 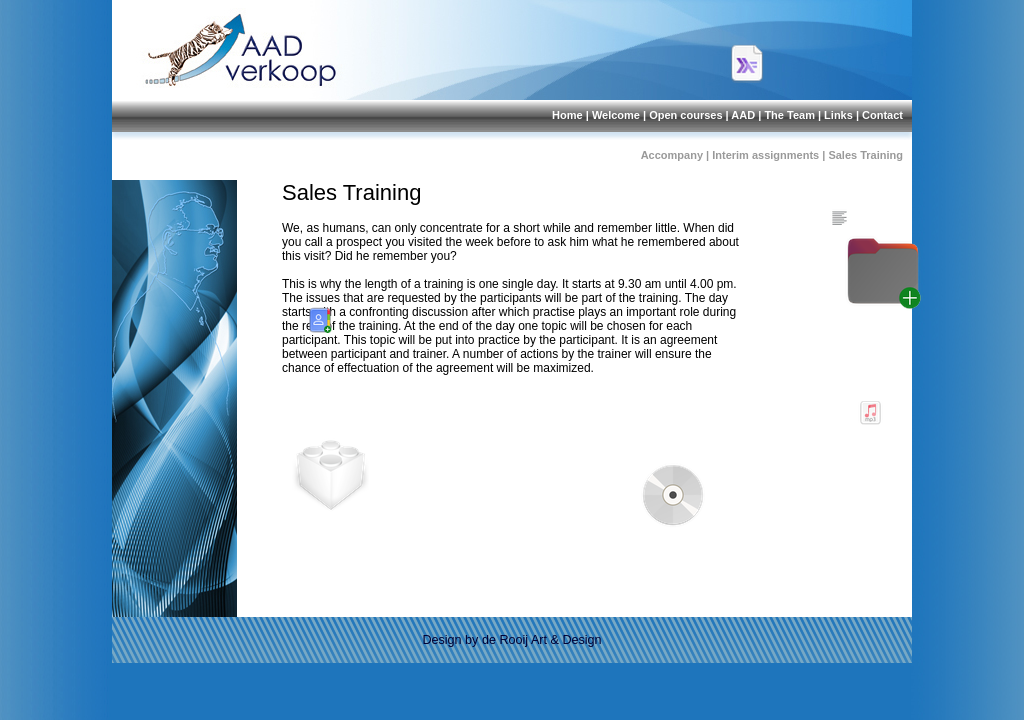 I want to click on a plugin or extension module, so click(x=330, y=475).